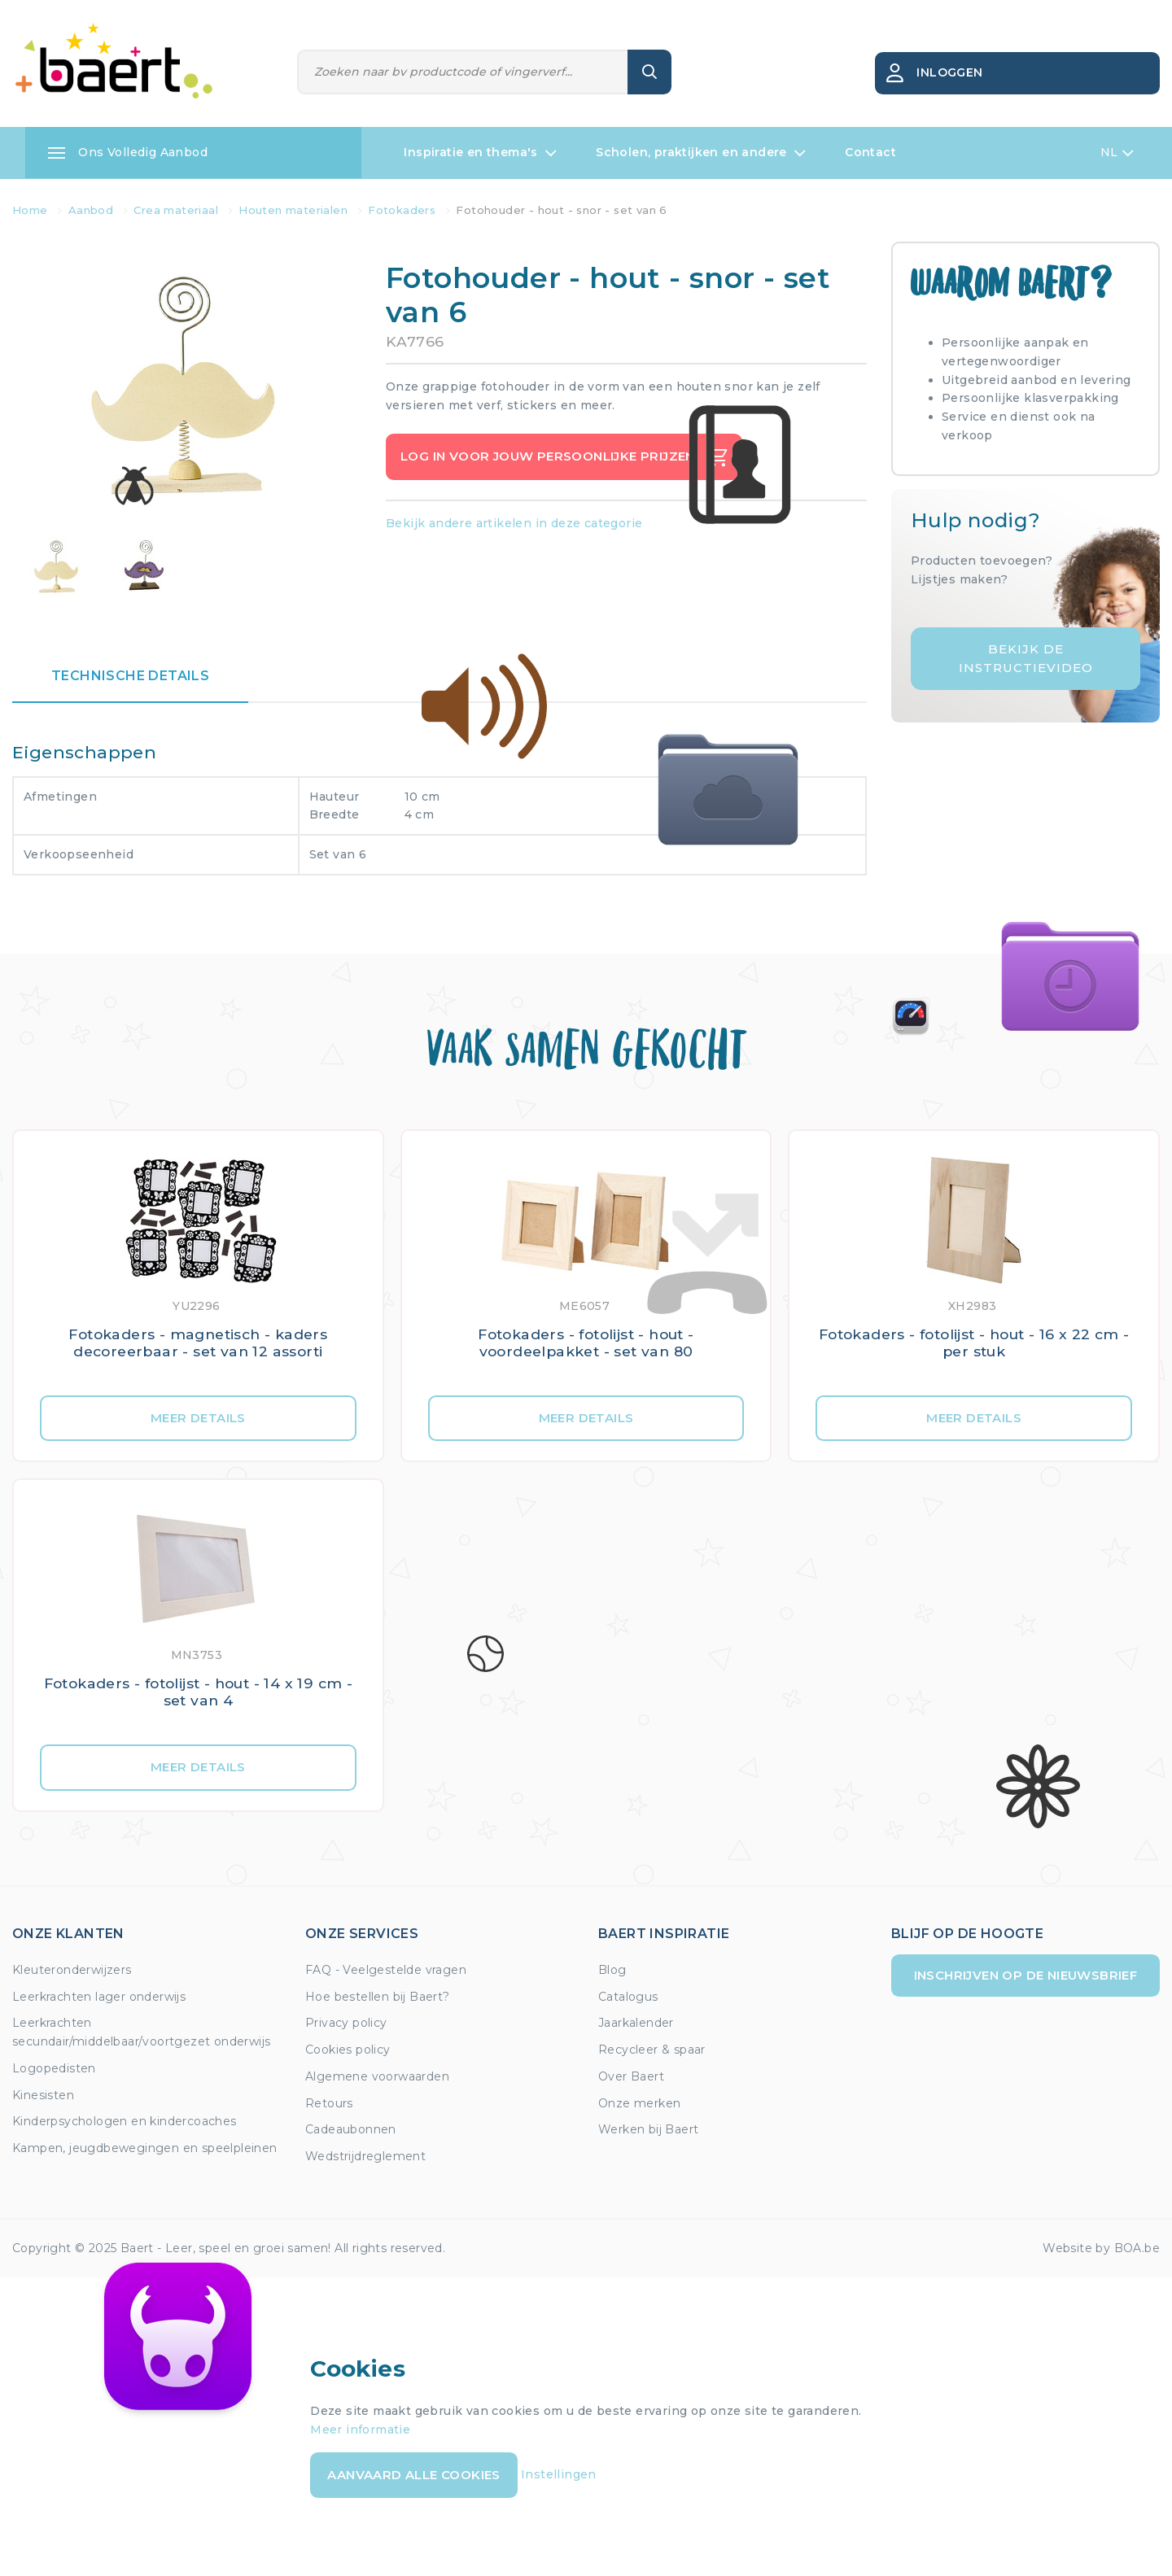  I want to click on indicates a missed phone call, so click(706, 1245).